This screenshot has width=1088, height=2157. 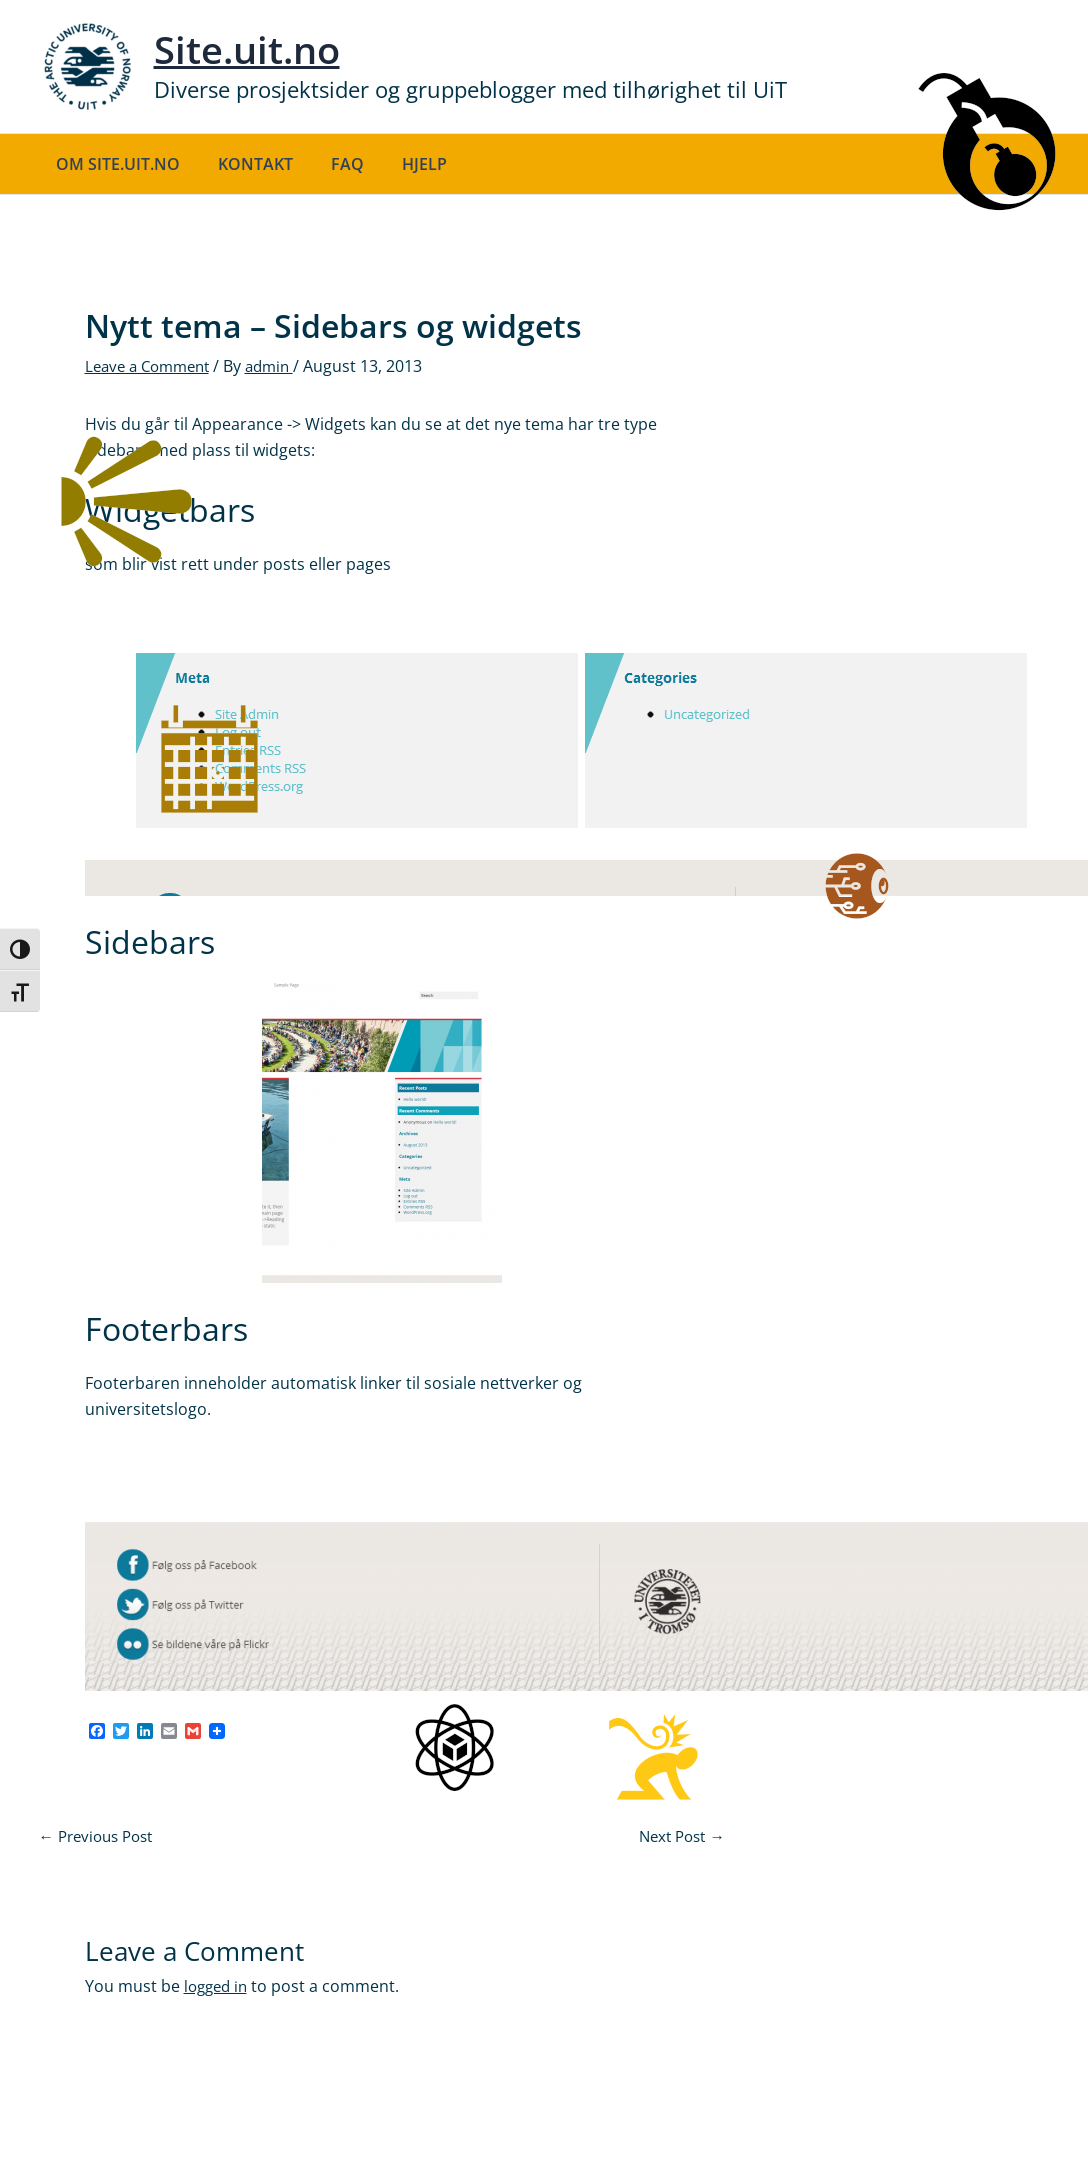 What do you see at coordinates (454, 1747) in the screenshot?
I see `access materials science or chemistry resources` at bounding box center [454, 1747].